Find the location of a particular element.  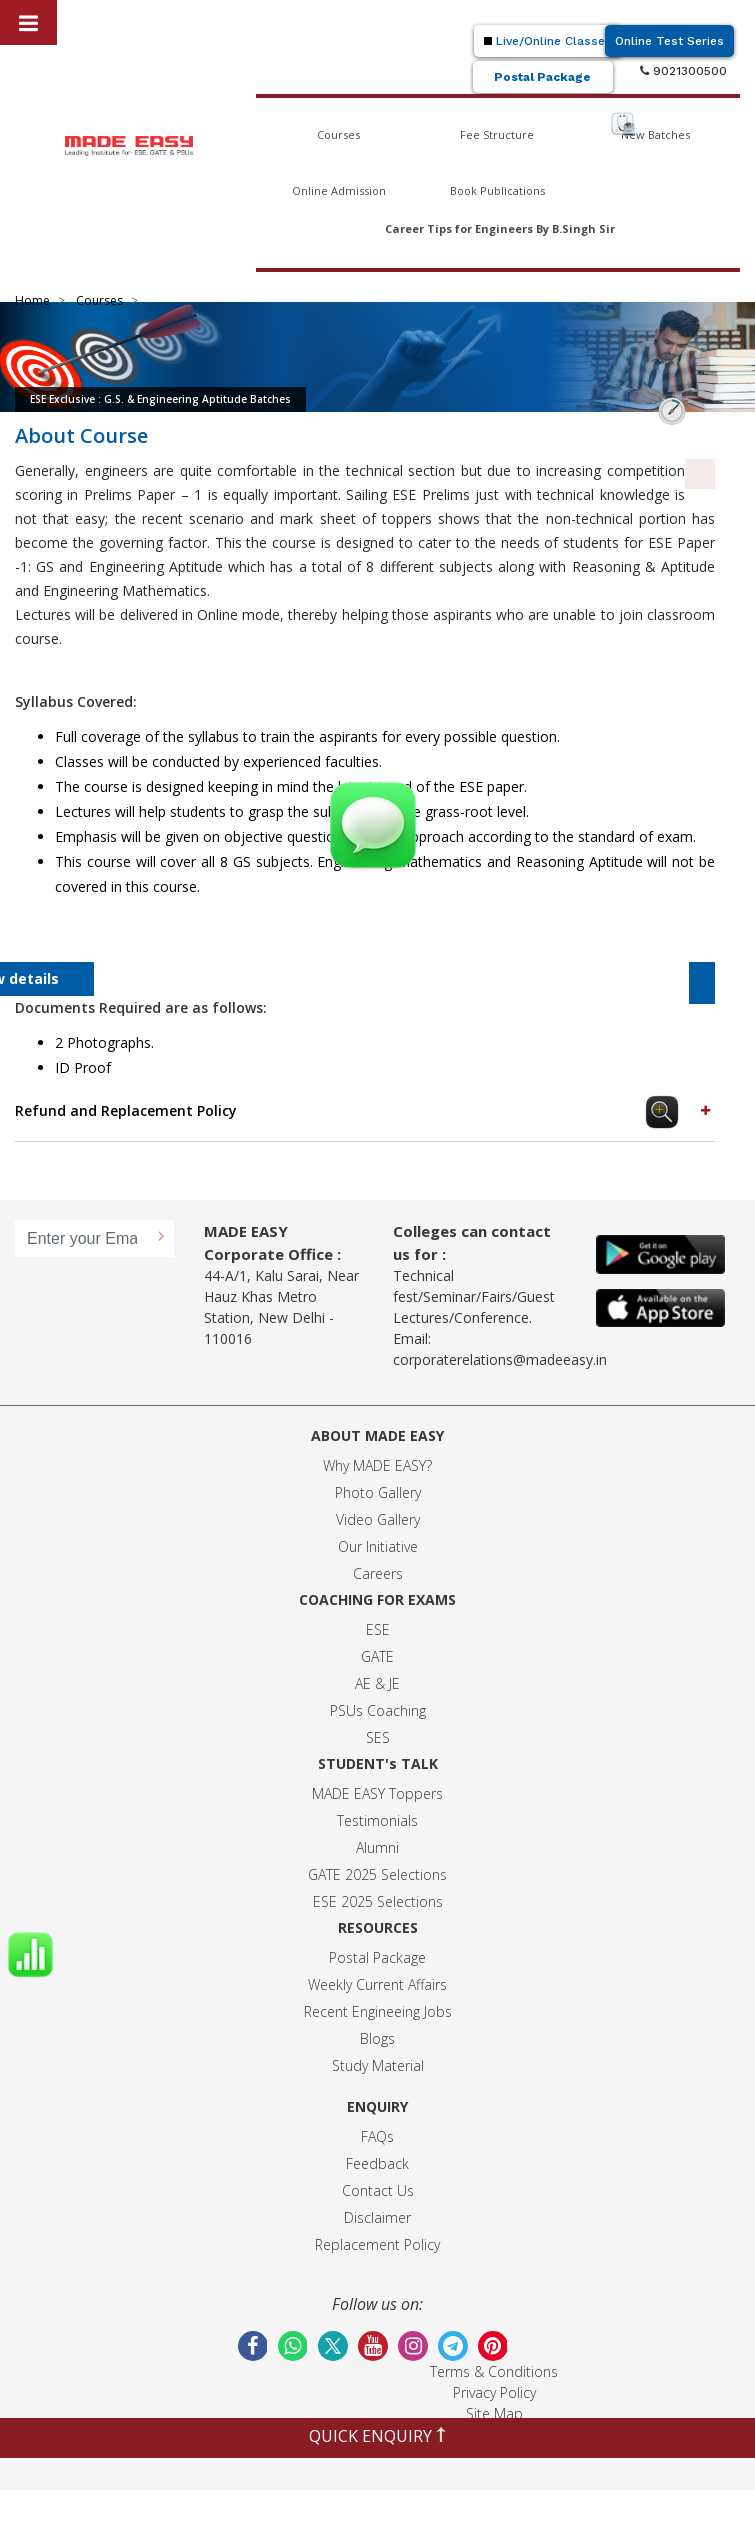

open sysprof system profiler is located at coordinates (672, 411).